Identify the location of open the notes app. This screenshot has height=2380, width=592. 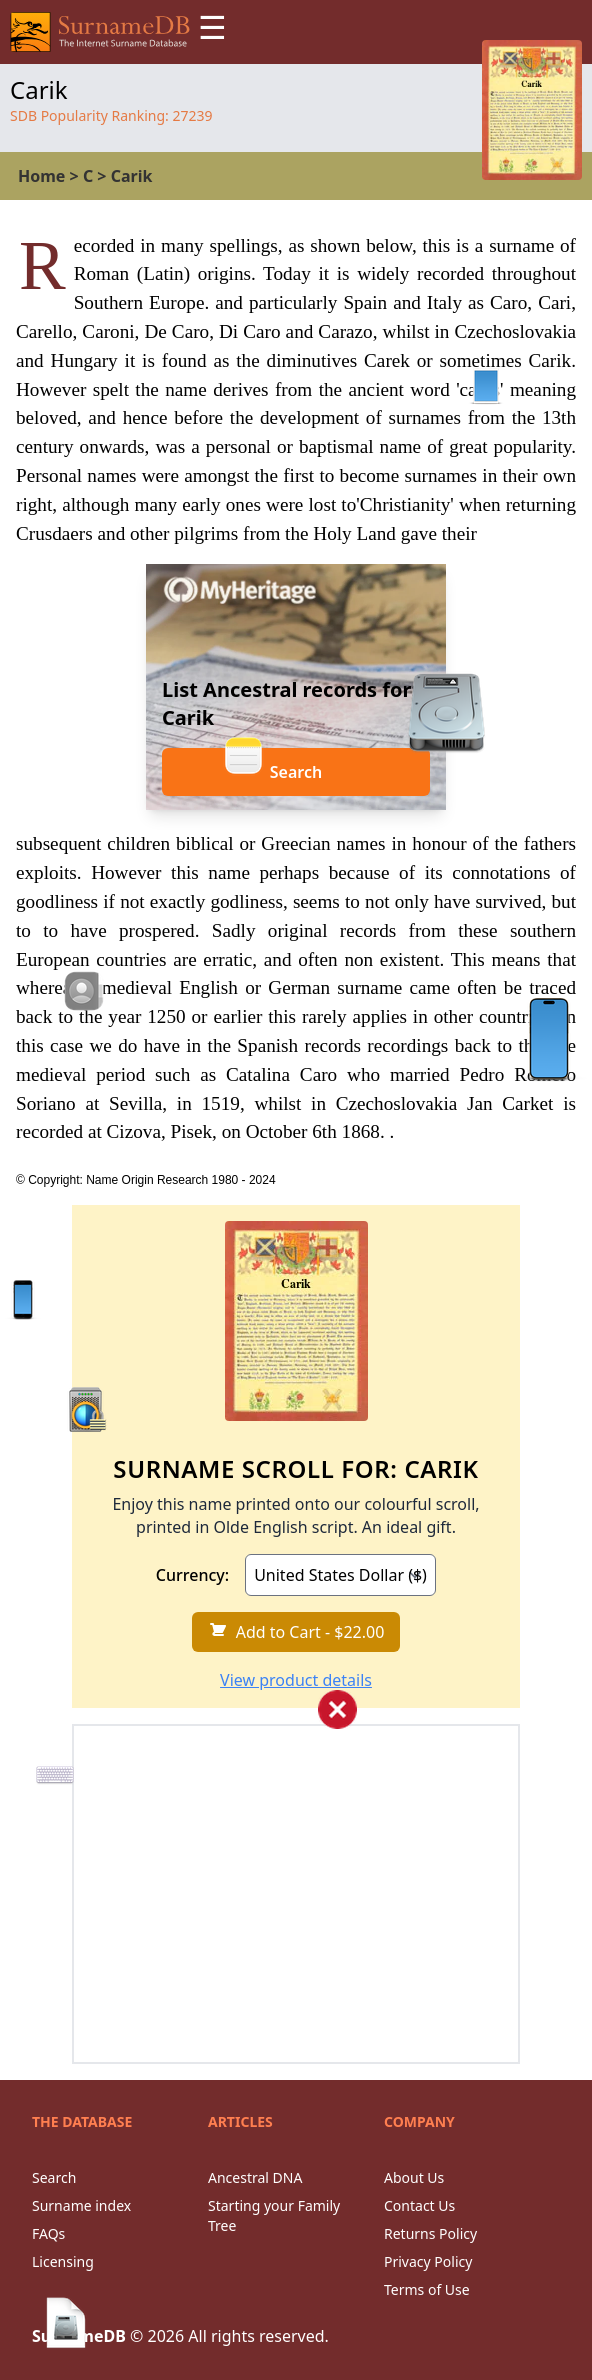
(243, 755).